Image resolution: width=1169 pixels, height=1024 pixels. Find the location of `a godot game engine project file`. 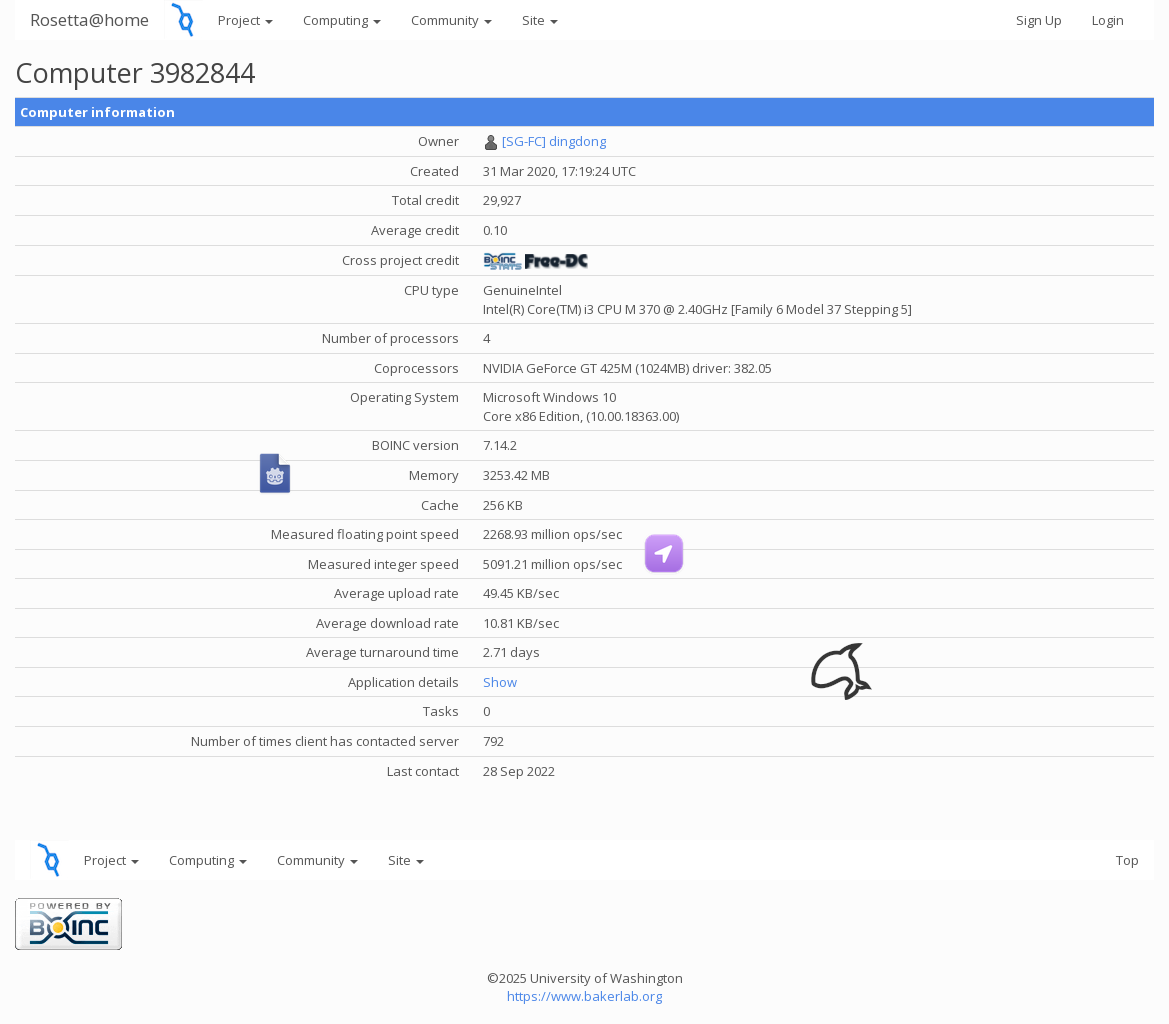

a godot game engine project file is located at coordinates (275, 474).